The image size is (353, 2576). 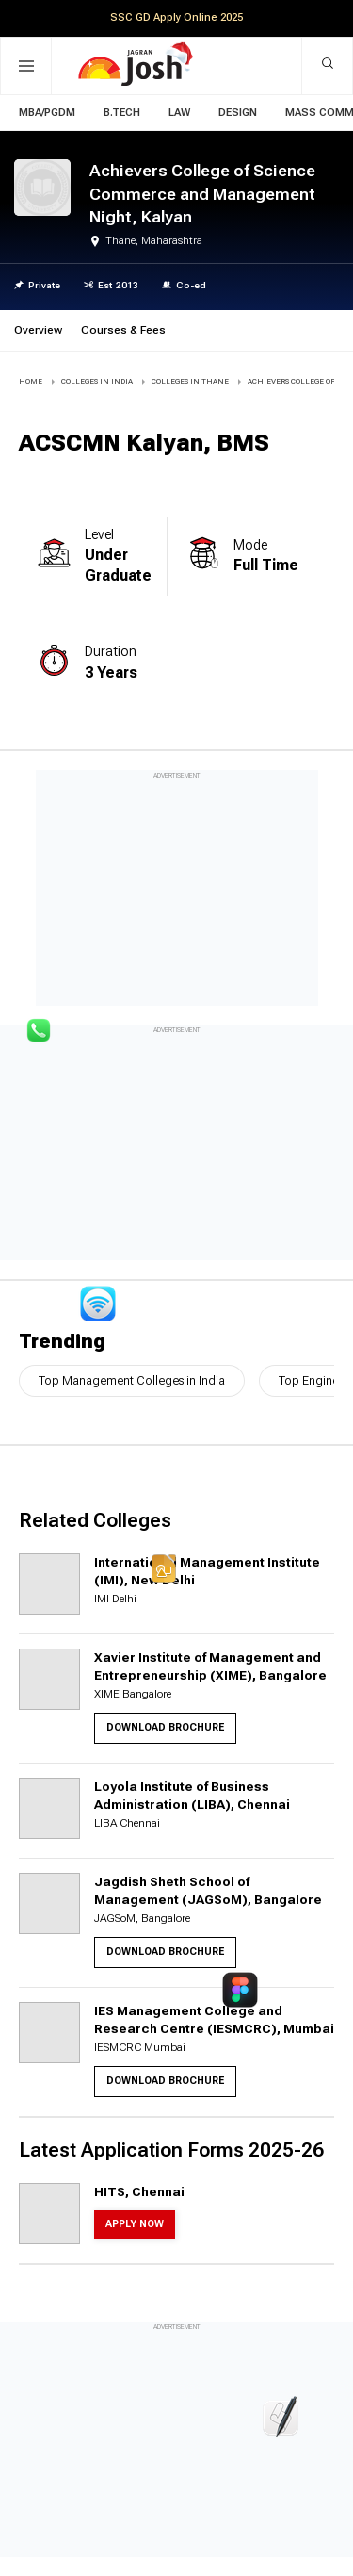 I want to click on open Figma design application, so click(x=240, y=1990).